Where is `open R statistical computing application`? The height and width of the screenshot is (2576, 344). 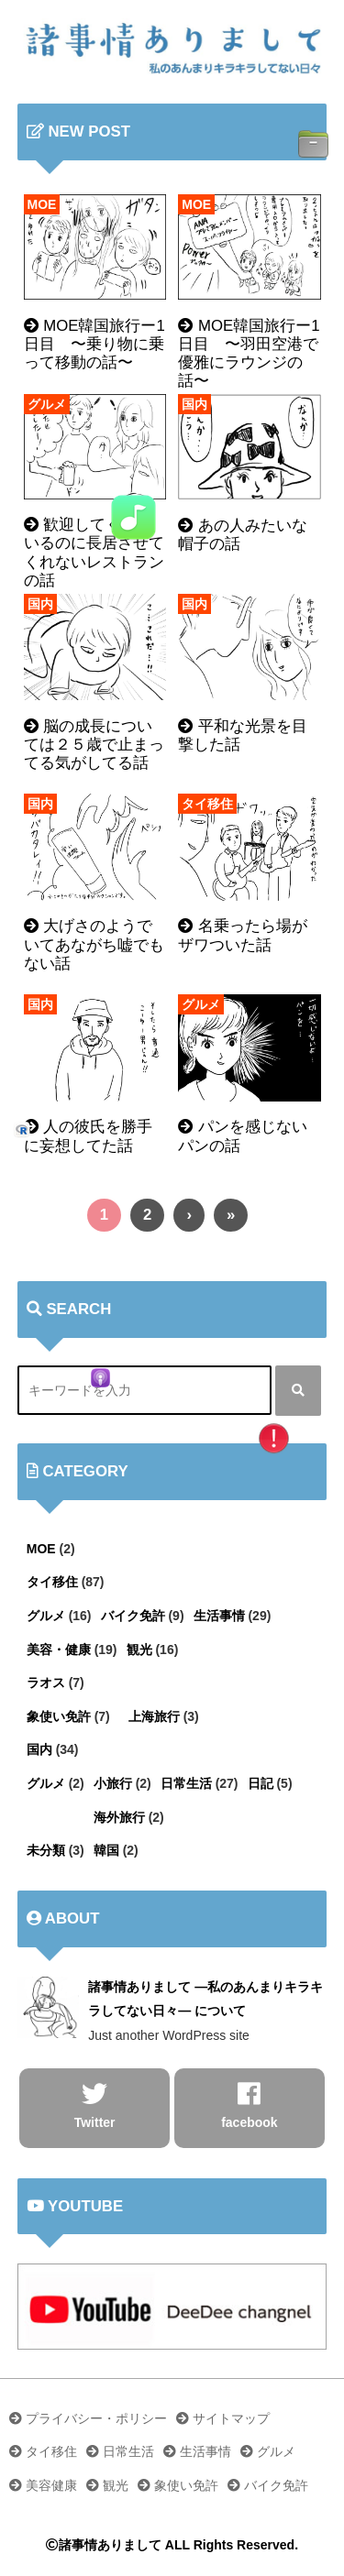
open R statistical computing application is located at coordinates (21, 1129).